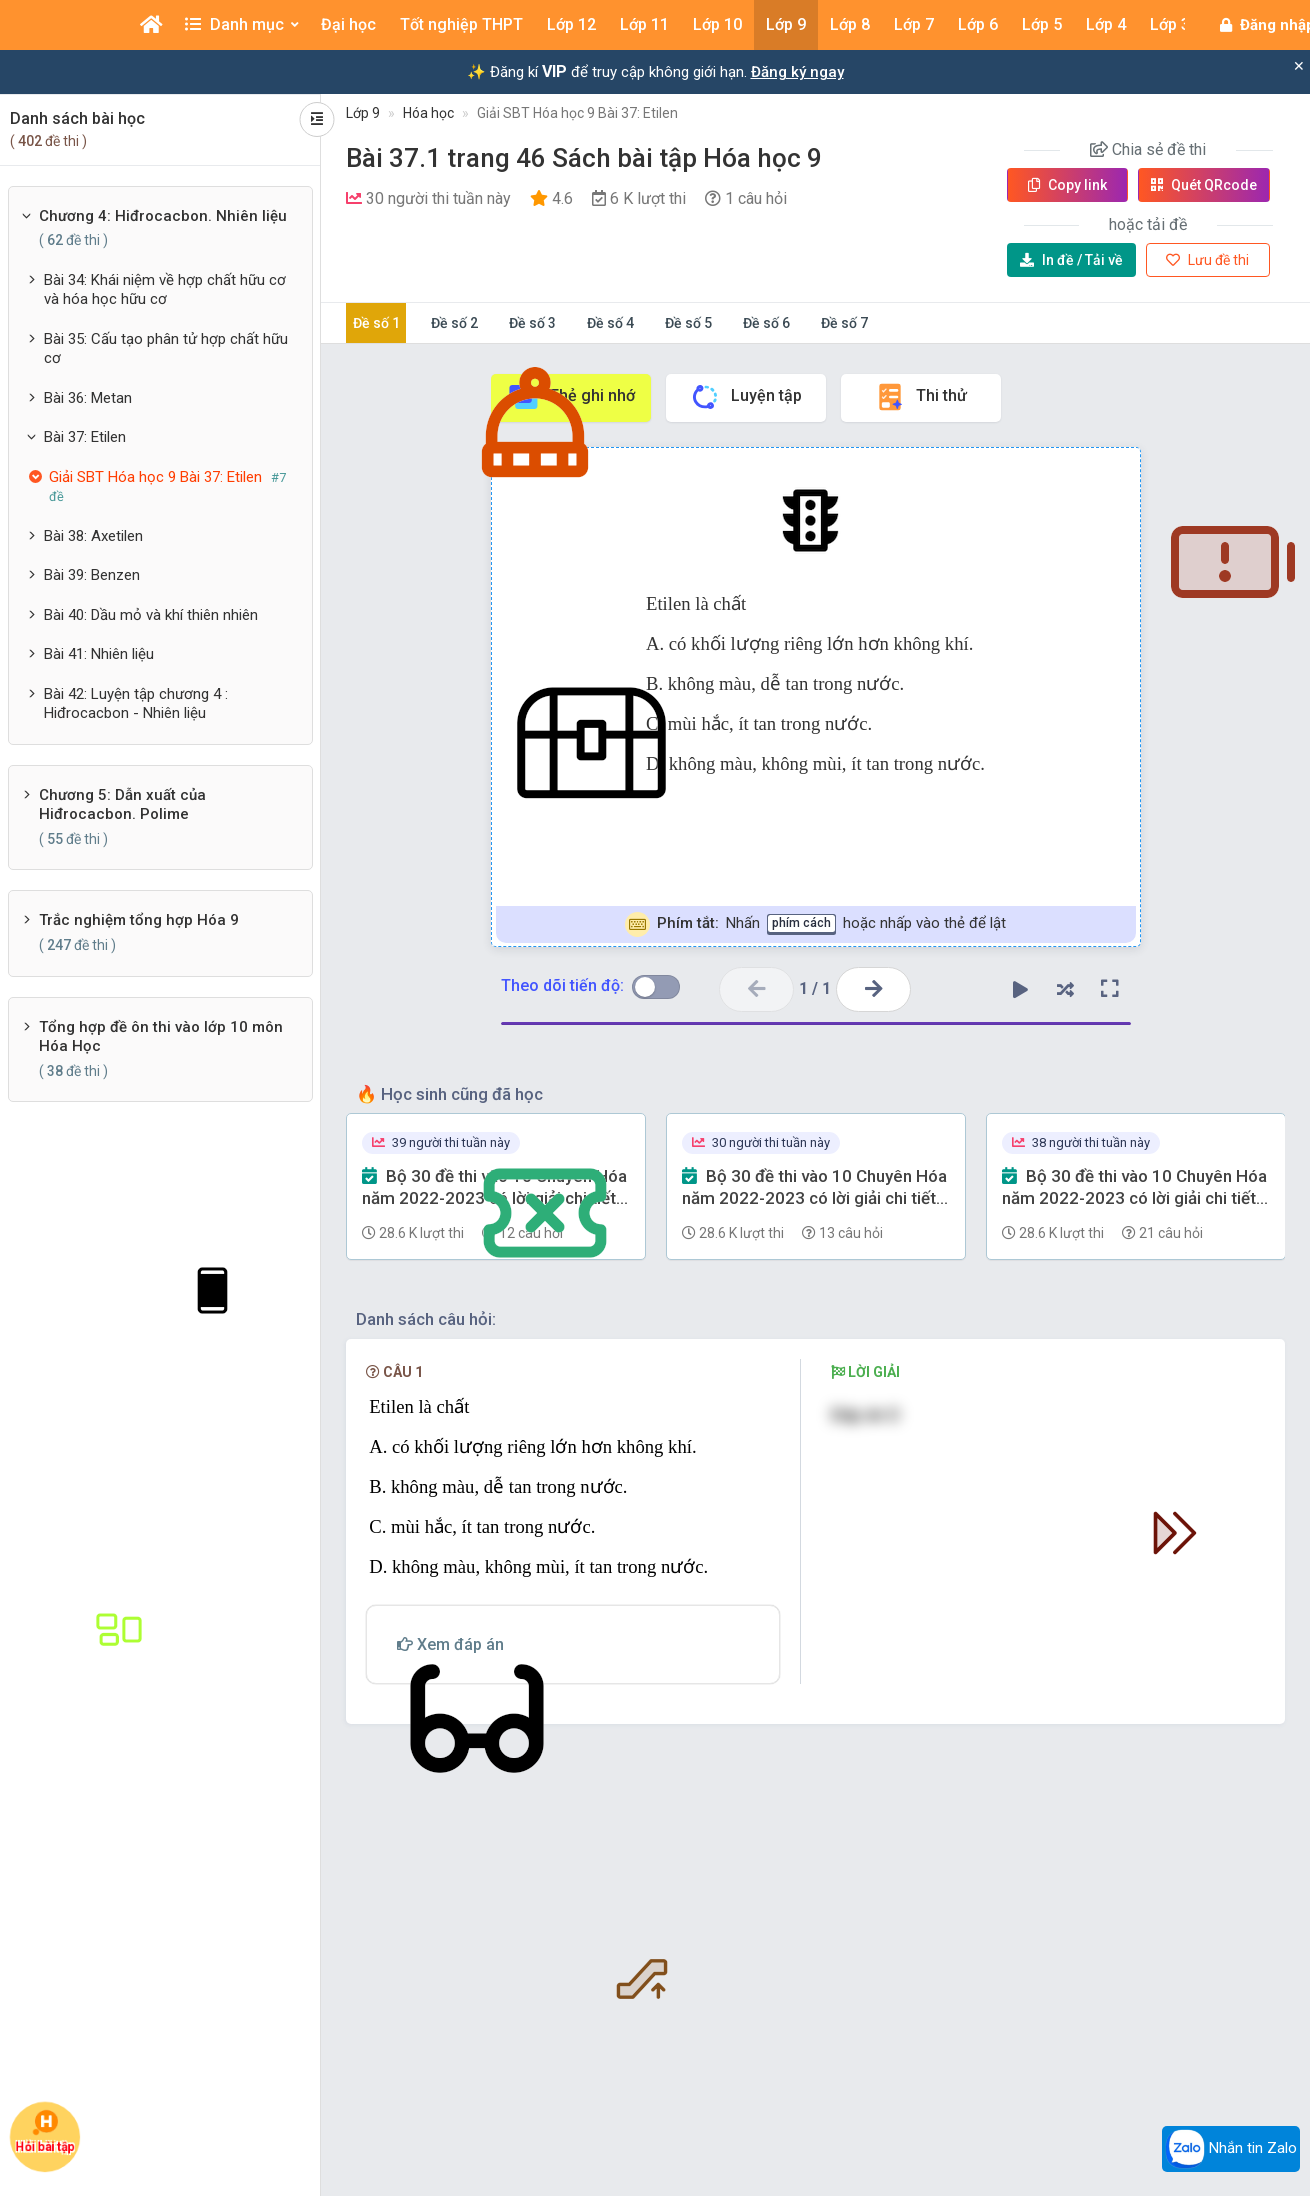 The height and width of the screenshot is (2196, 1310). Describe the element at coordinates (642, 1979) in the screenshot. I see `indicates escalator going up` at that location.